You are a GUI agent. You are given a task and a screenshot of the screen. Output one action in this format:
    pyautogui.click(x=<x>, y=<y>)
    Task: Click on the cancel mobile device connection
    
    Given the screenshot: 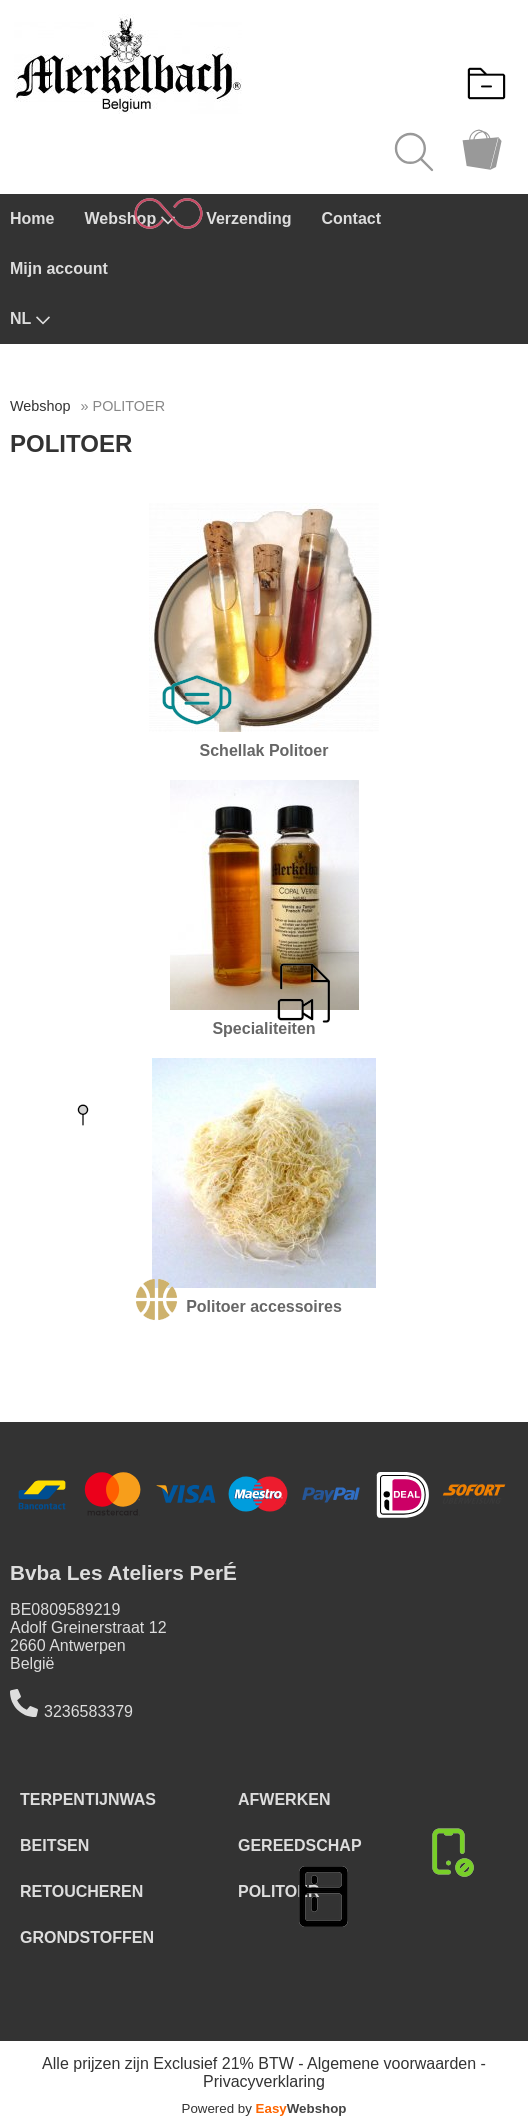 What is the action you would take?
    pyautogui.click(x=448, y=1851)
    